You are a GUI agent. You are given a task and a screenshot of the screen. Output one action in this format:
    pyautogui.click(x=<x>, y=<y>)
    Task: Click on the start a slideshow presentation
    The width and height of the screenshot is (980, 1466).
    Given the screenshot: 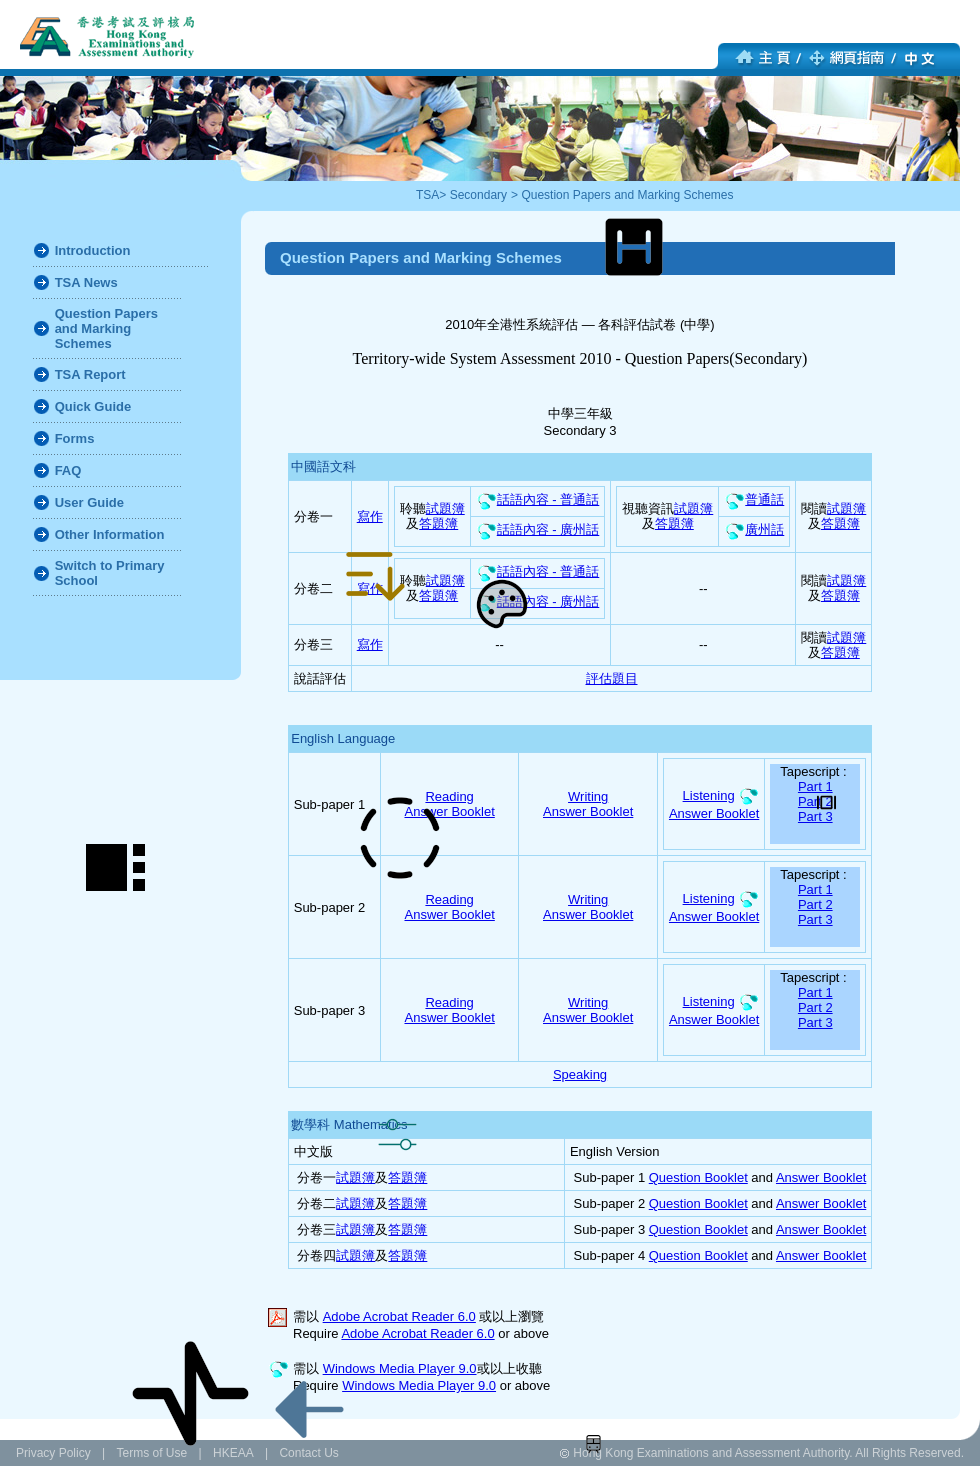 What is the action you would take?
    pyautogui.click(x=826, y=802)
    